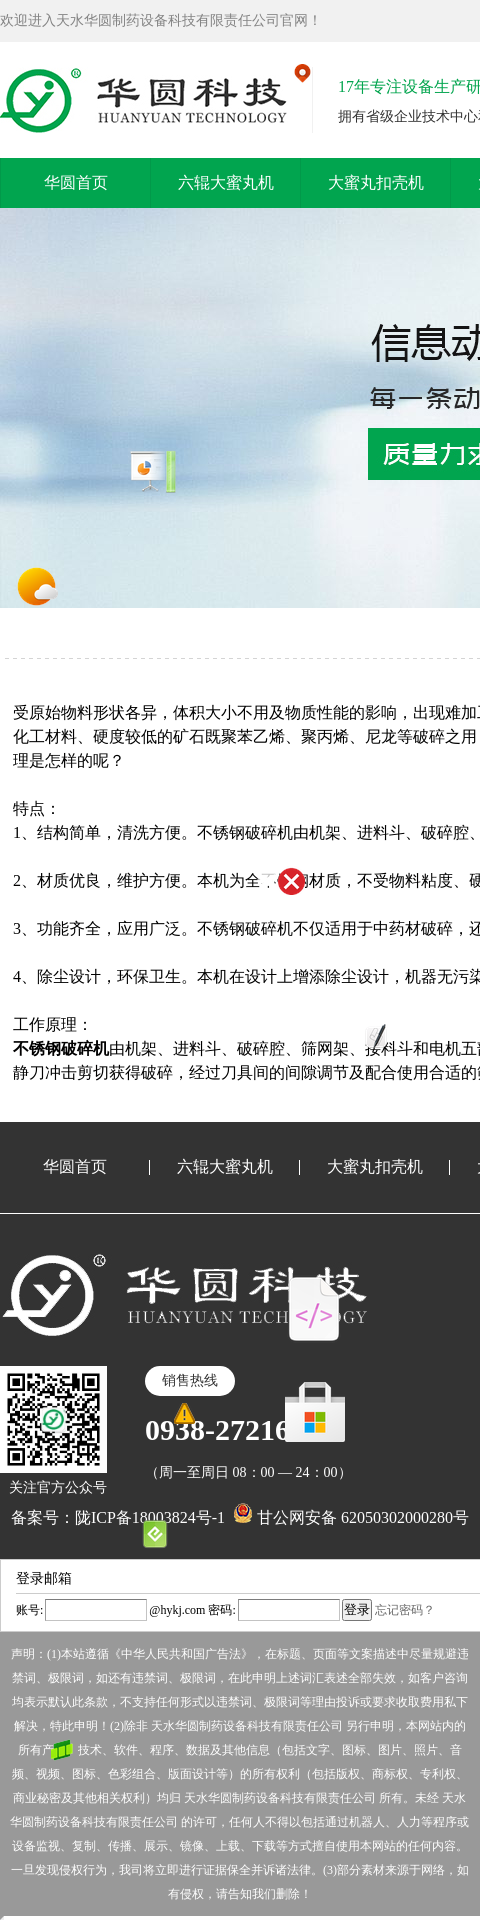 The width and height of the screenshot is (480, 1920). I want to click on an xml or markup language file, so click(314, 1309).